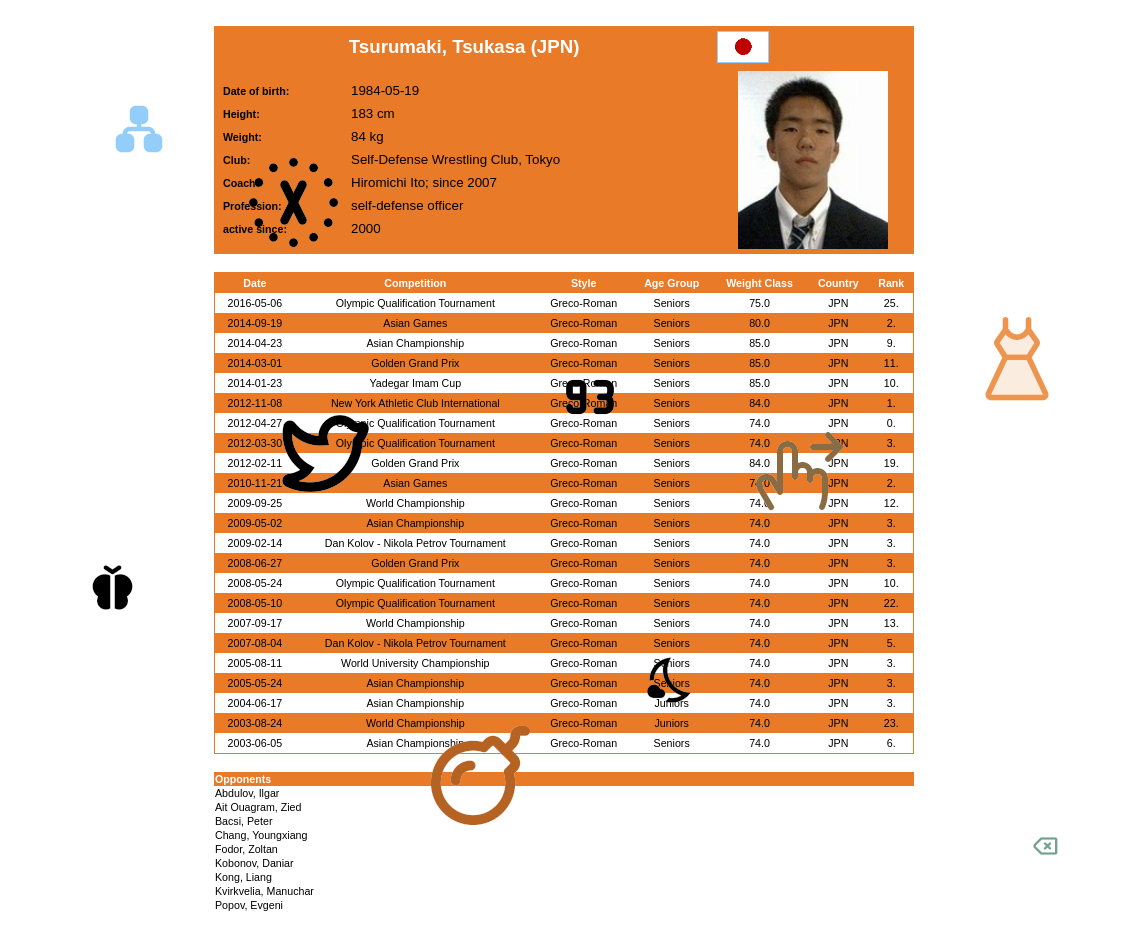 Image resolution: width=1128 pixels, height=938 pixels. I want to click on browse women's clothing or dresses, so click(1017, 363).